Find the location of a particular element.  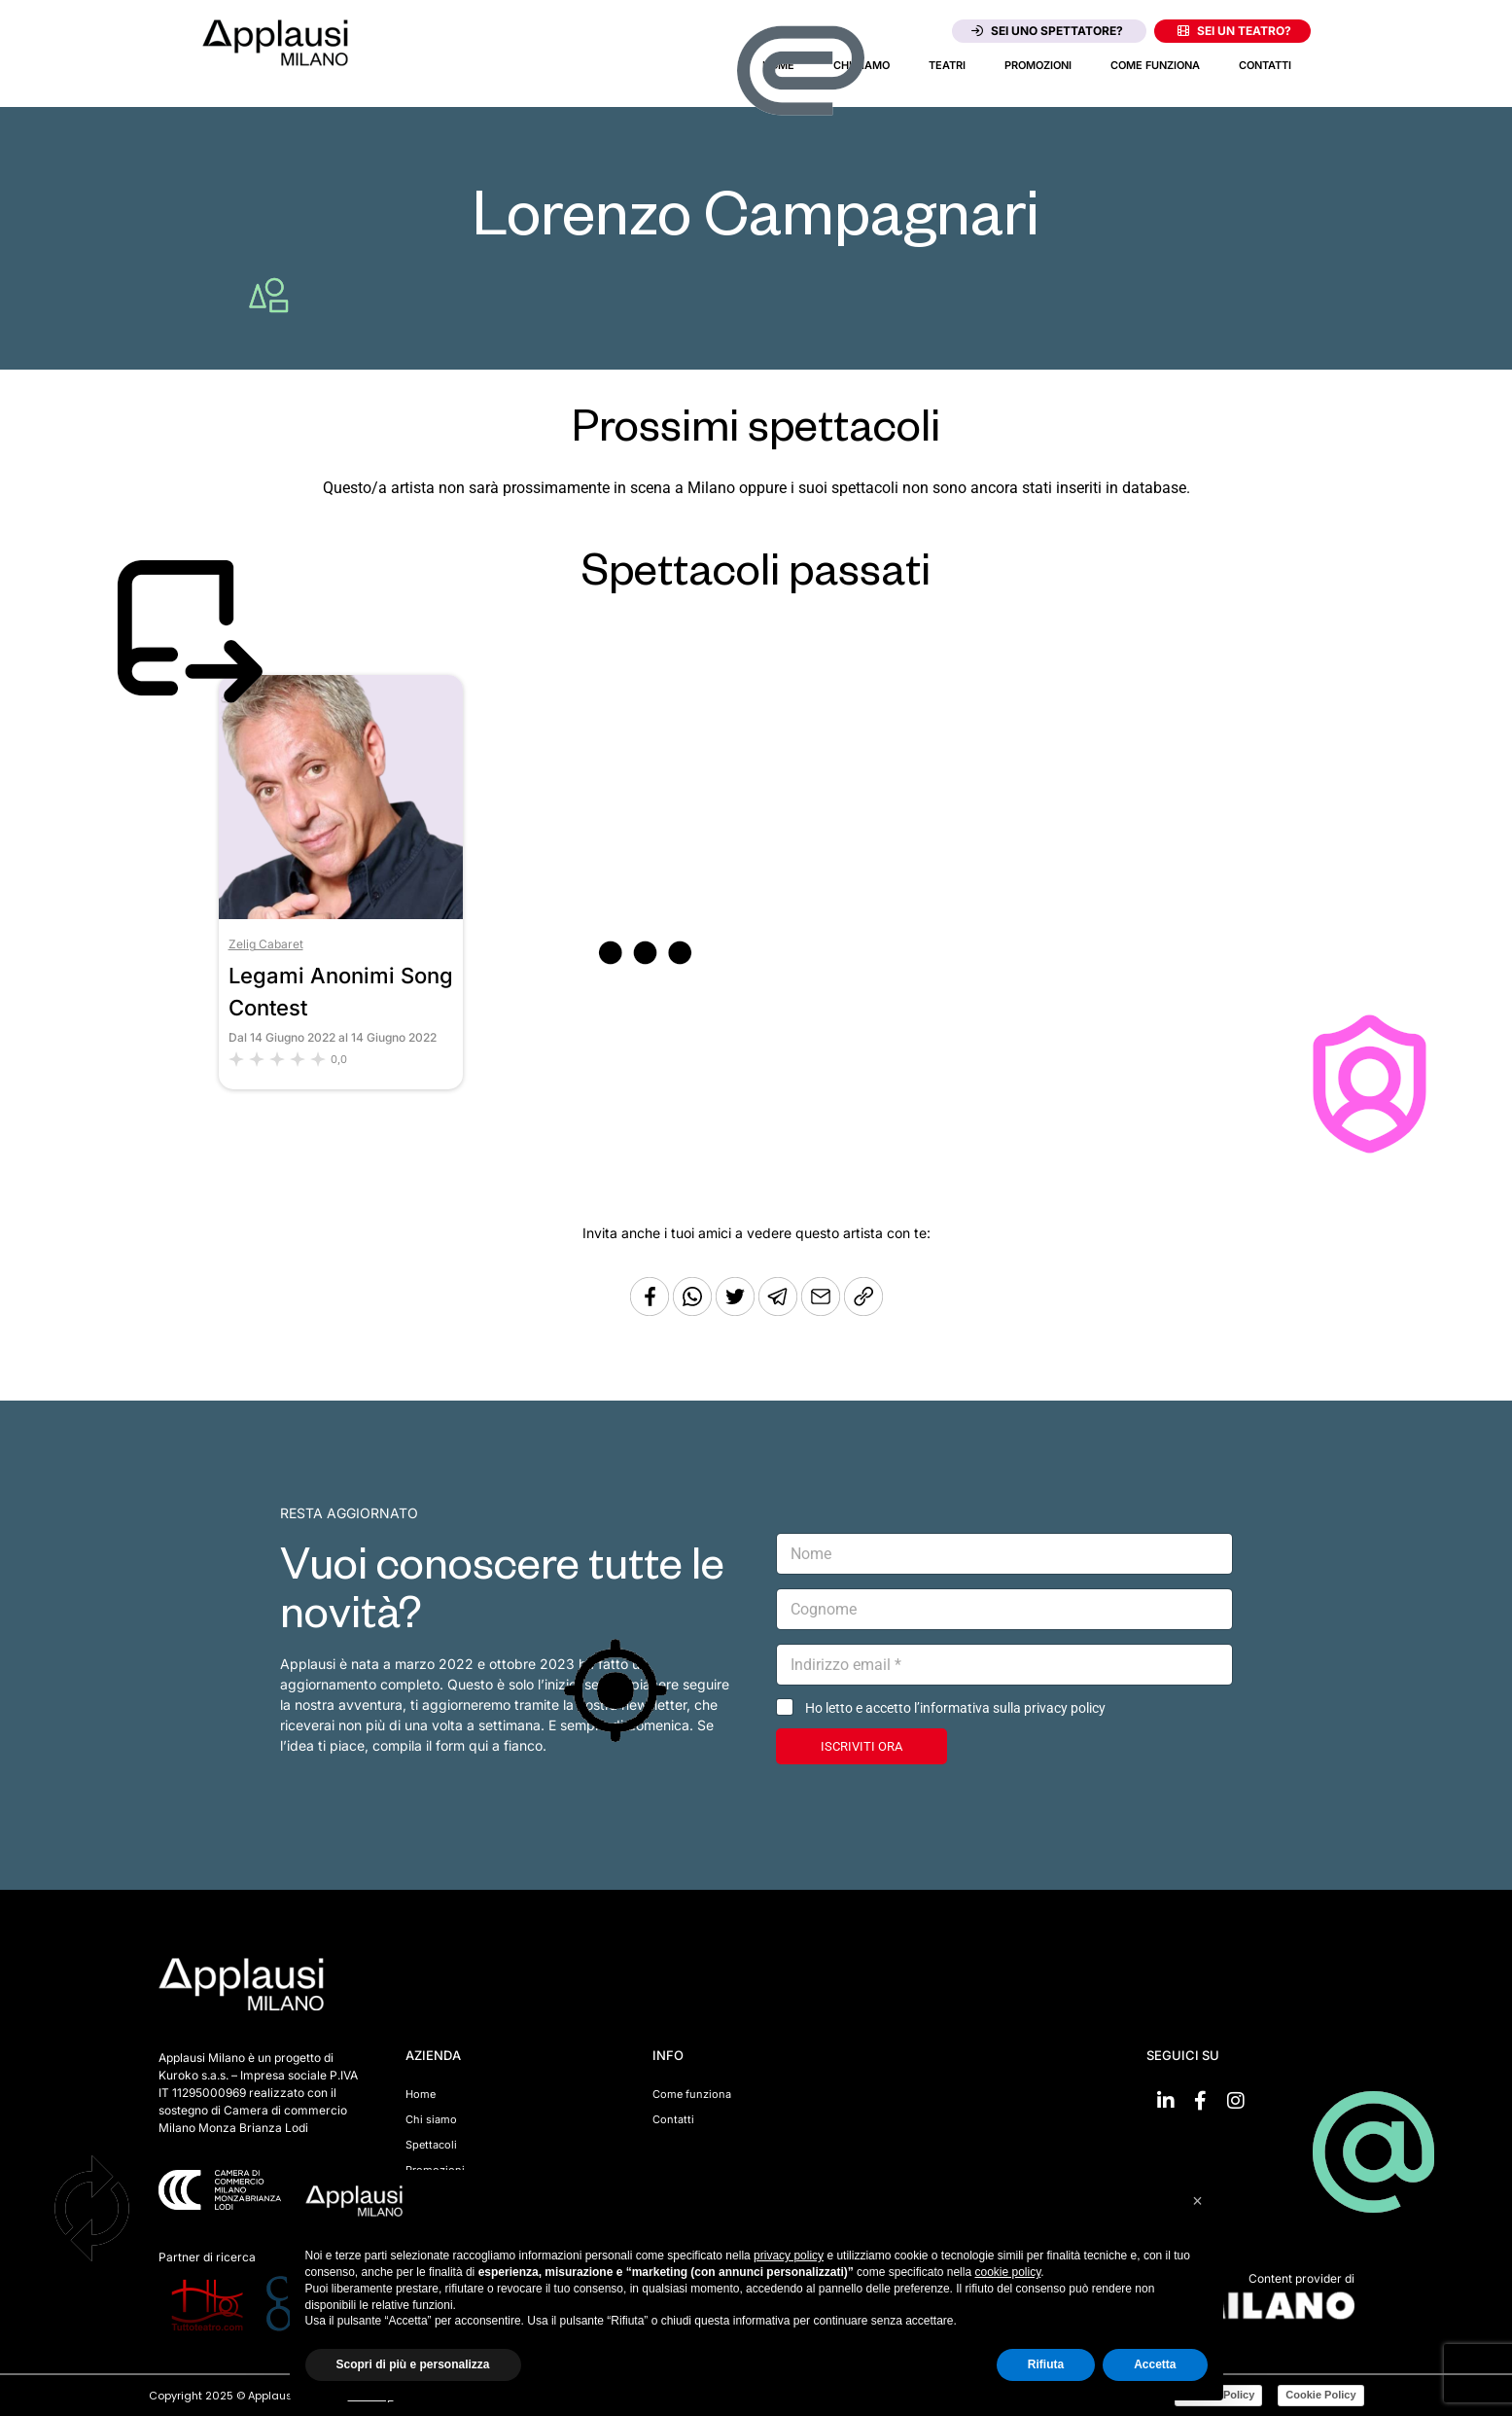

access more options or actions is located at coordinates (645, 952).